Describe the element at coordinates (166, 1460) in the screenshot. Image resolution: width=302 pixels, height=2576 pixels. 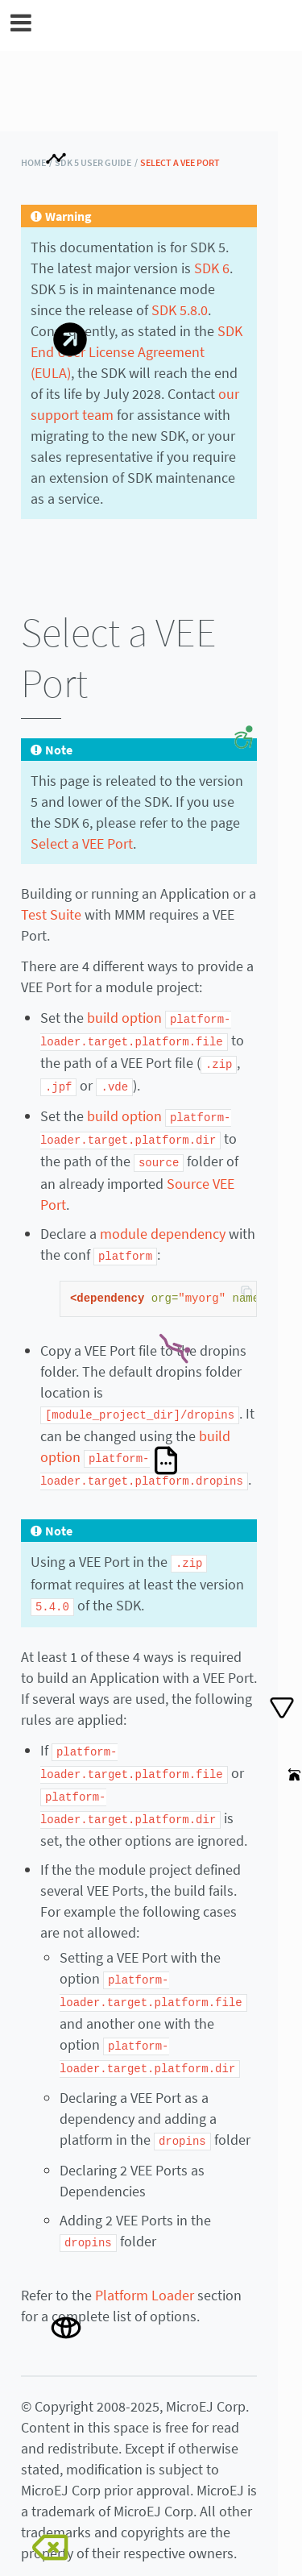
I see `view file details or more options` at that location.